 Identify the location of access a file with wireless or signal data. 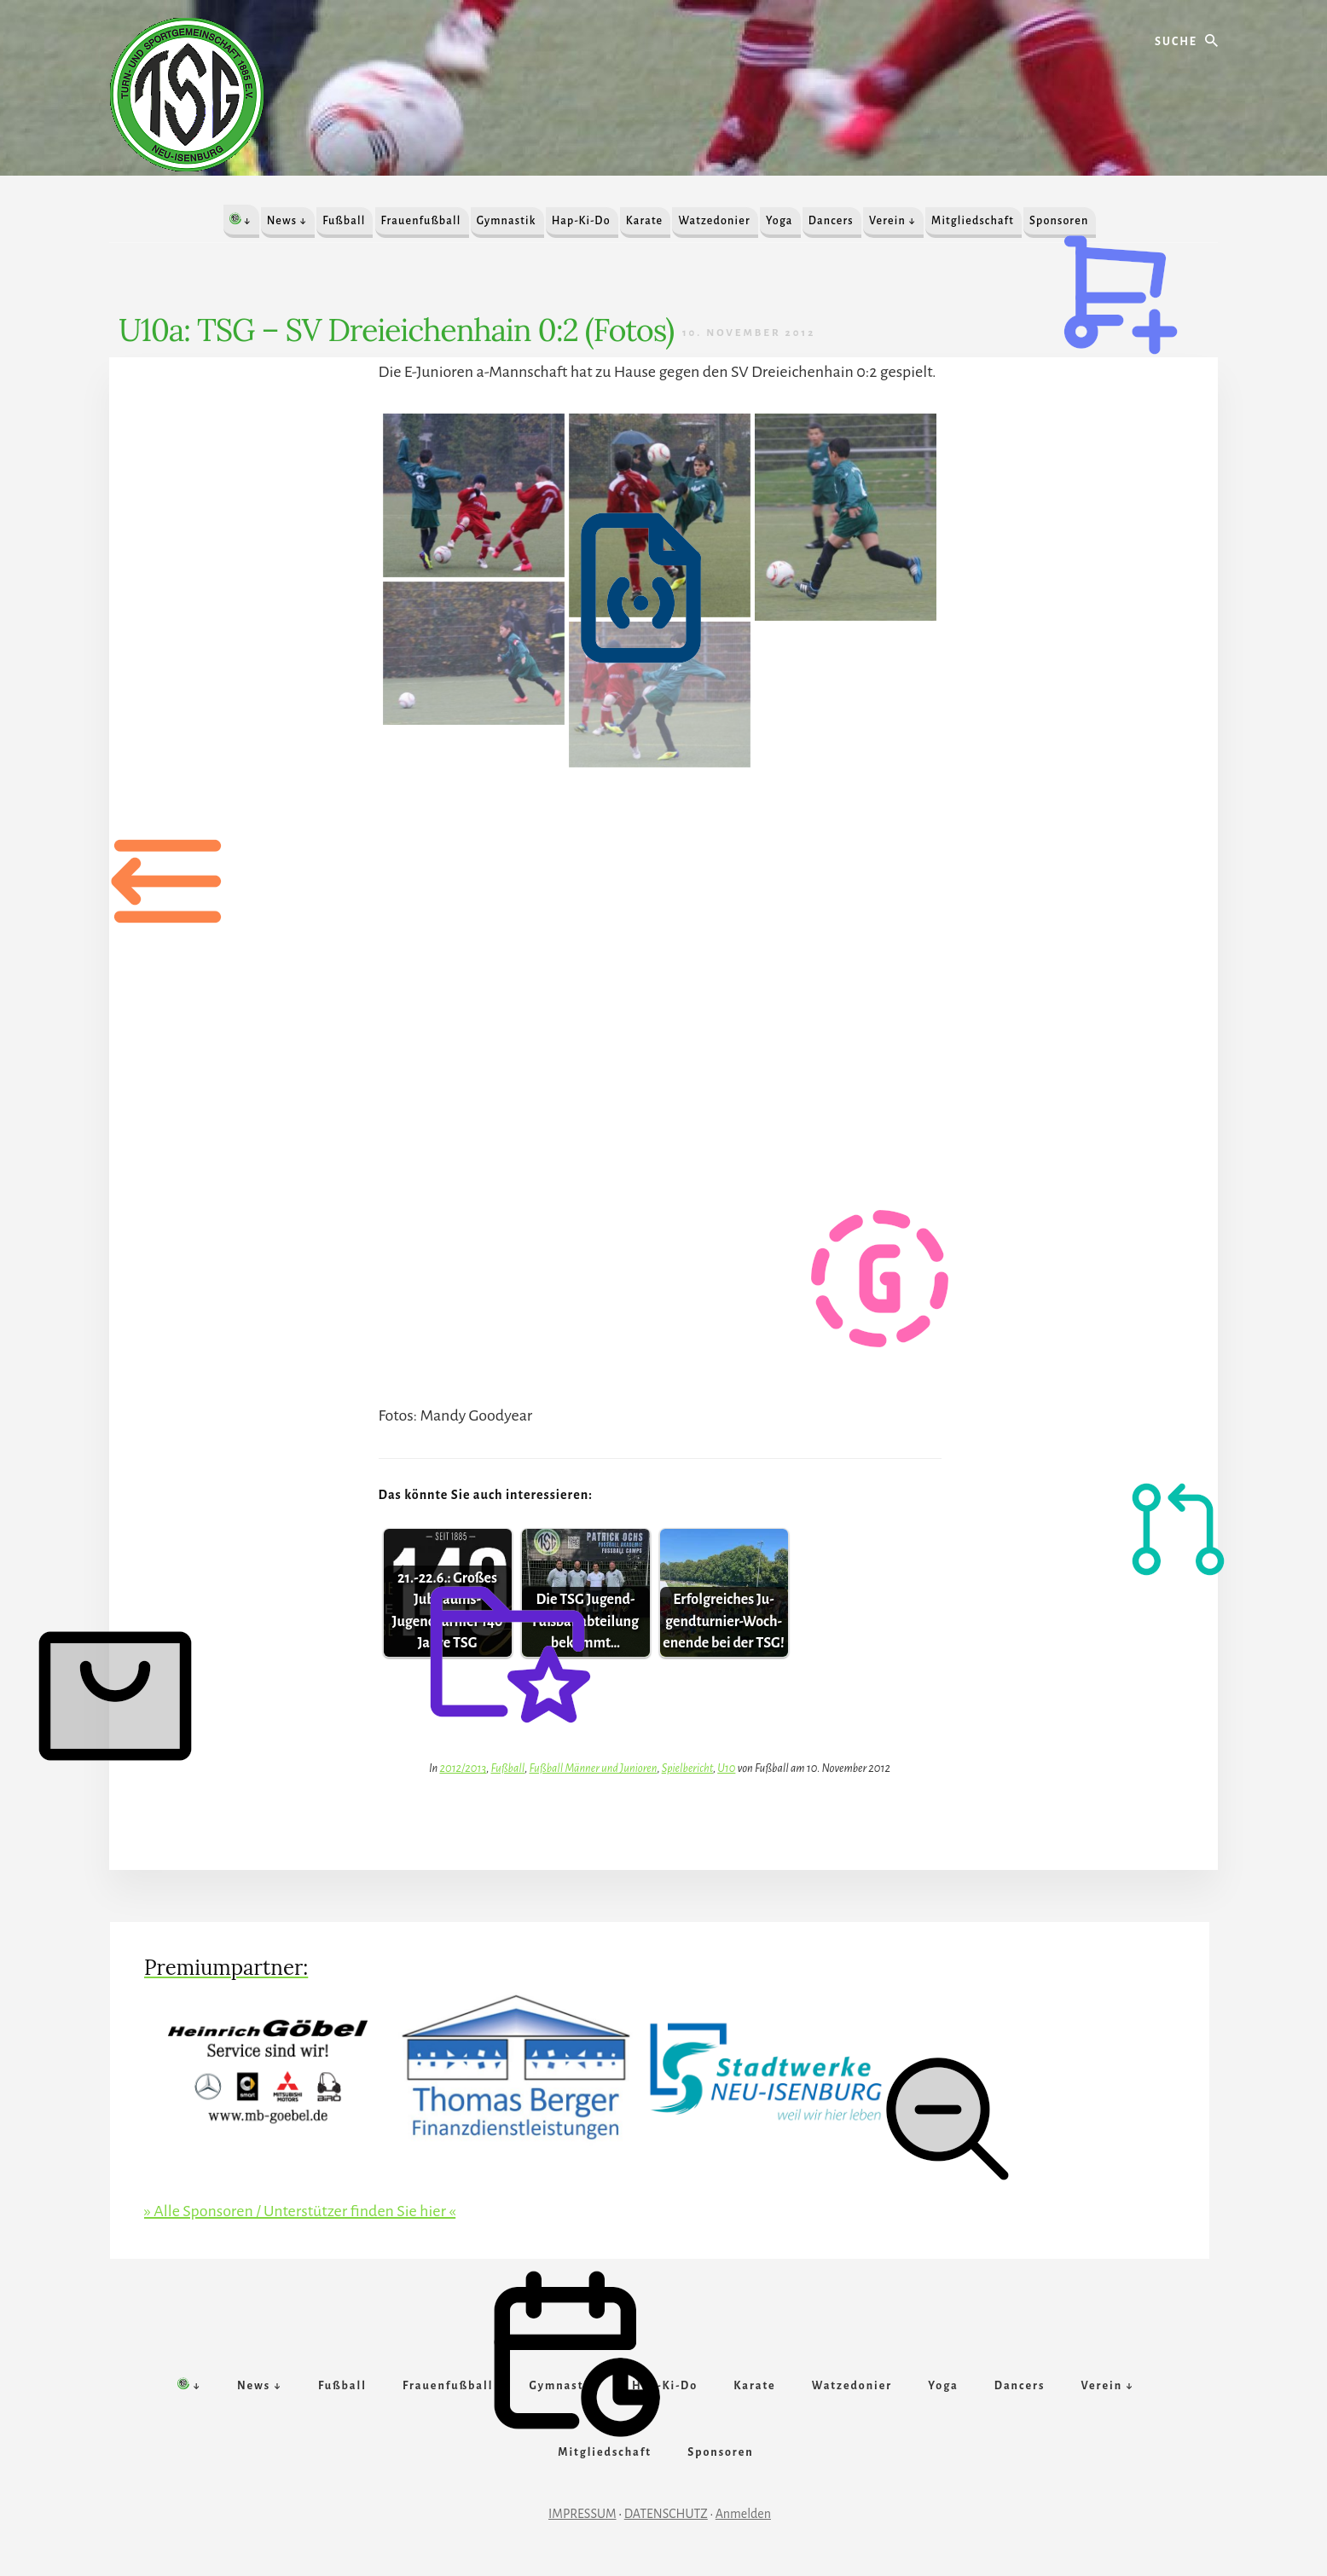
(640, 588).